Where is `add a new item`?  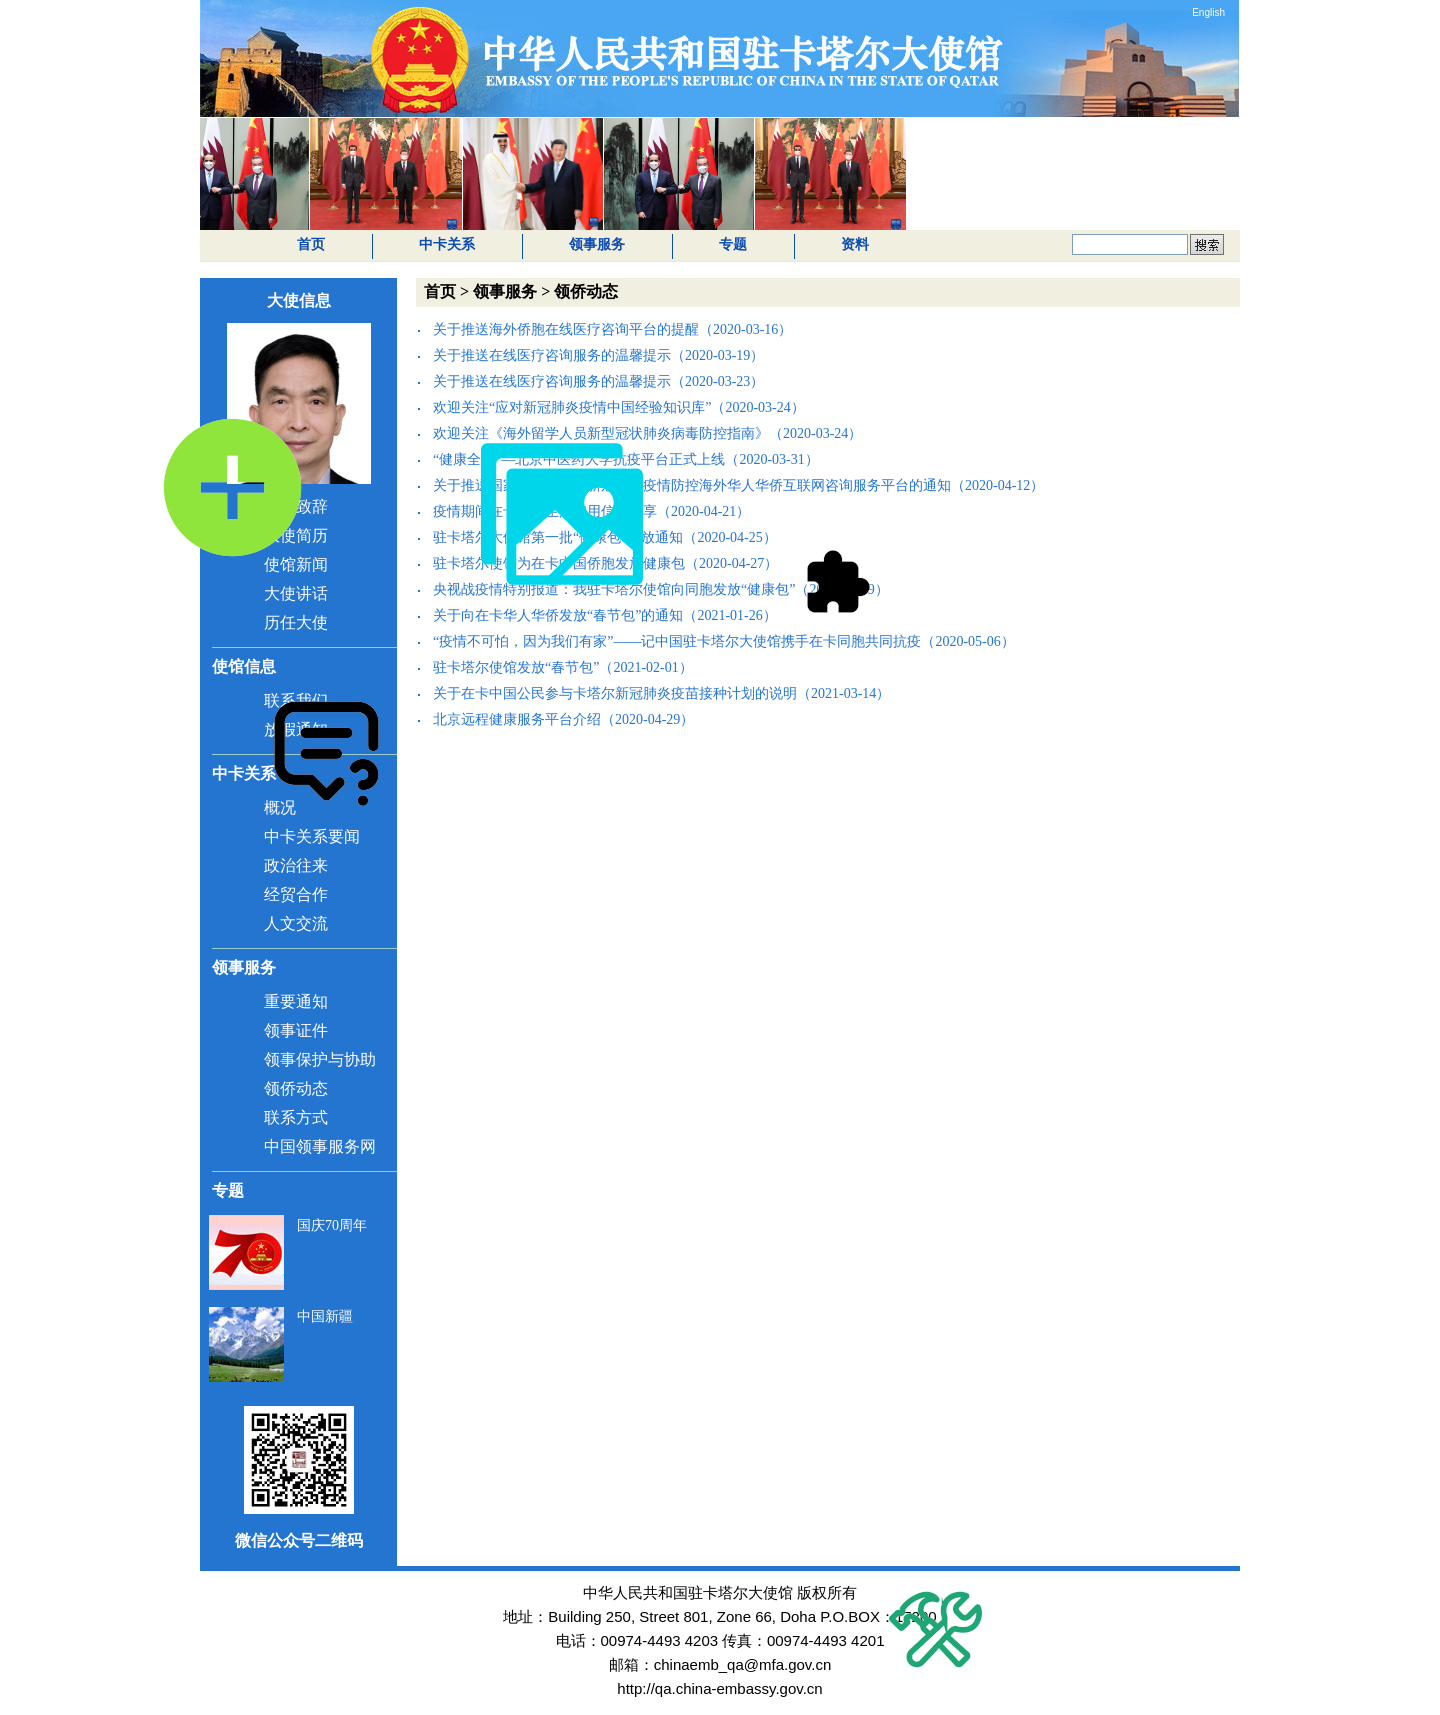 add a new item is located at coordinates (232, 487).